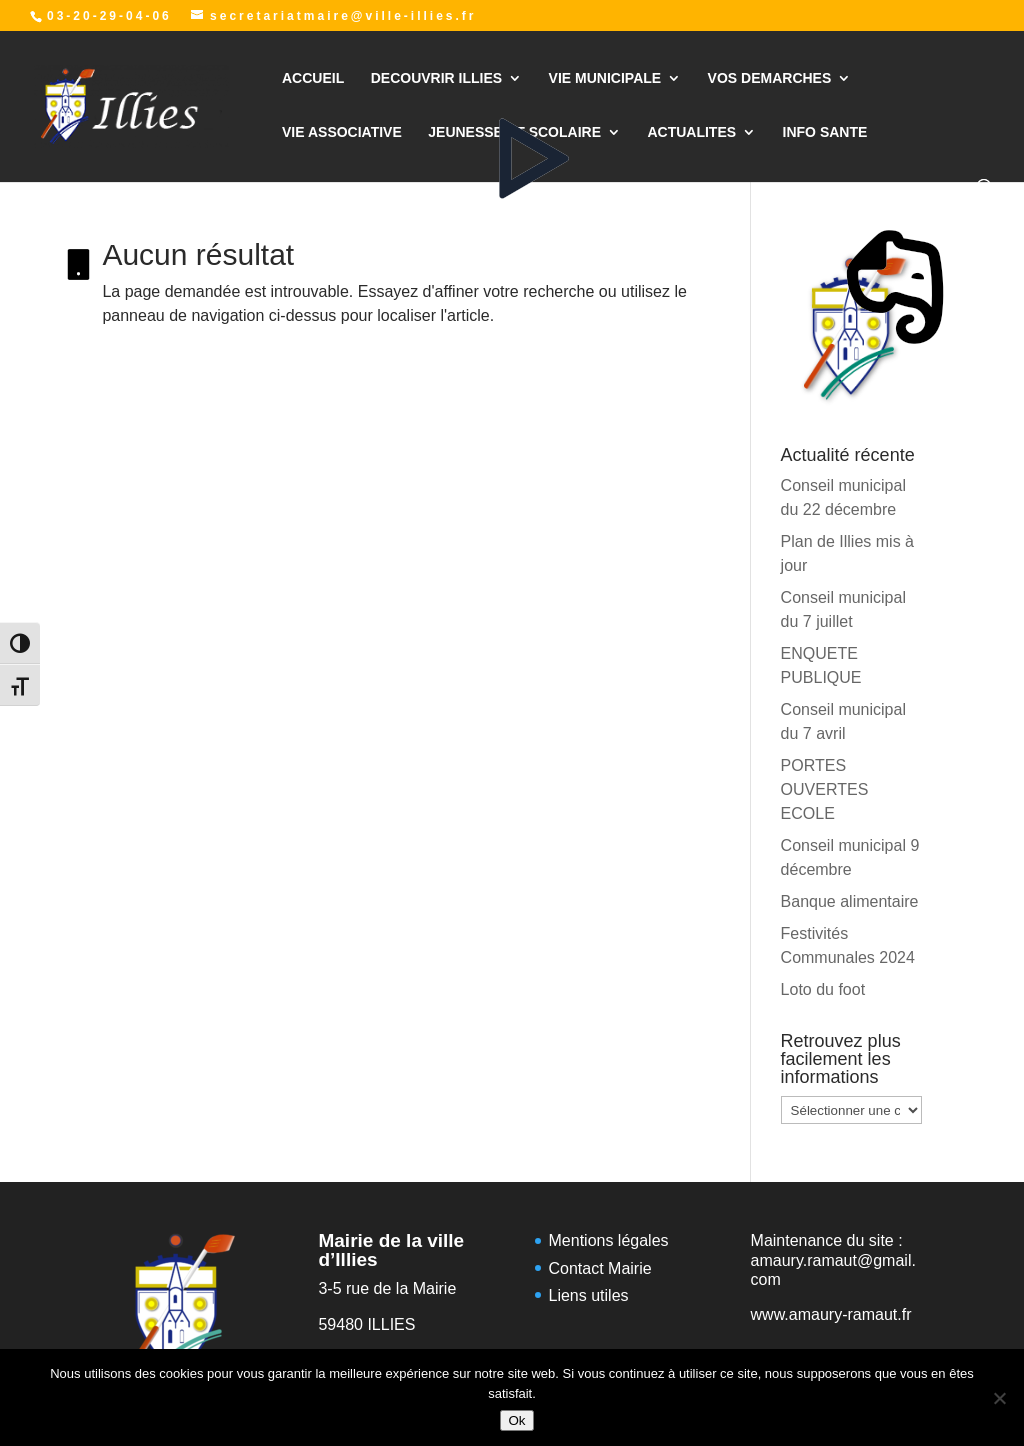 Image resolution: width=1024 pixels, height=1446 pixels. Describe the element at coordinates (895, 284) in the screenshot. I see `open Evernote app` at that location.